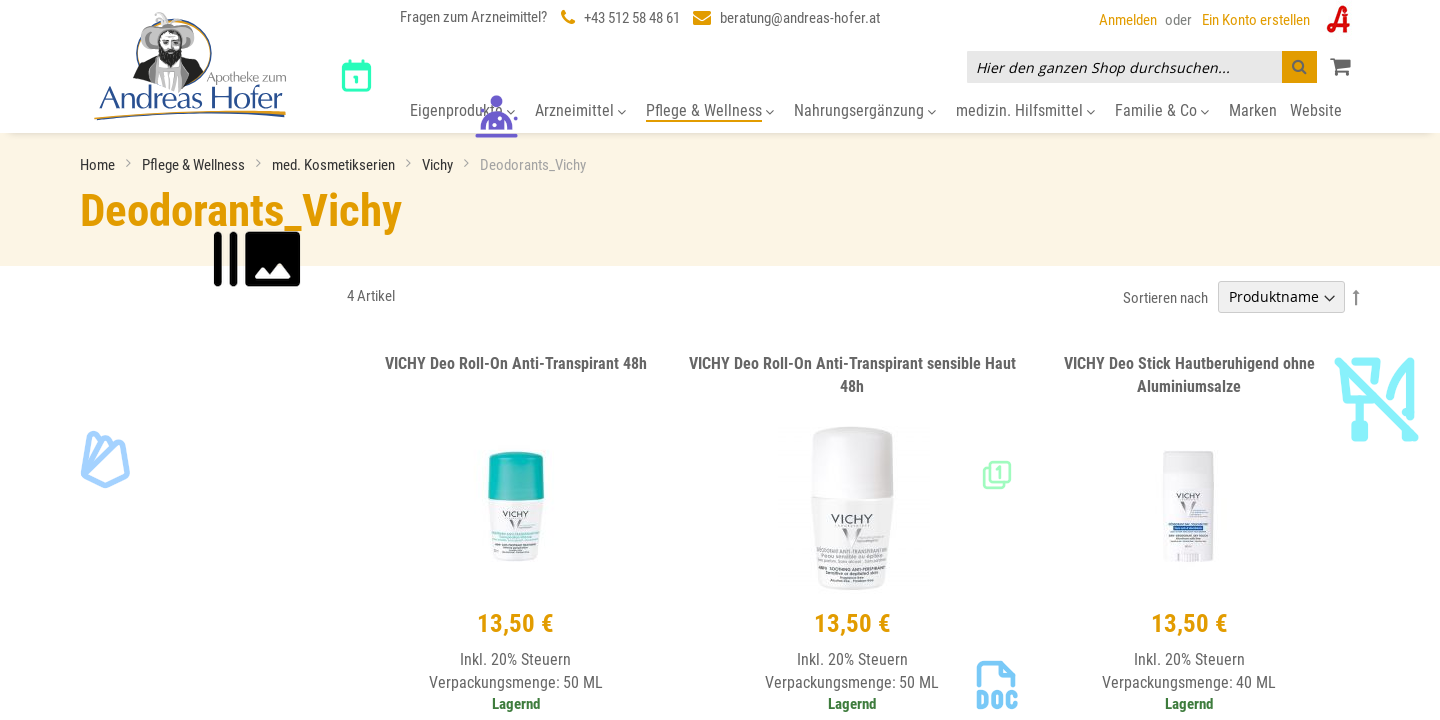 The image size is (1440, 720). Describe the element at coordinates (996, 685) in the screenshot. I see `indicates a Word document file type` at that location.